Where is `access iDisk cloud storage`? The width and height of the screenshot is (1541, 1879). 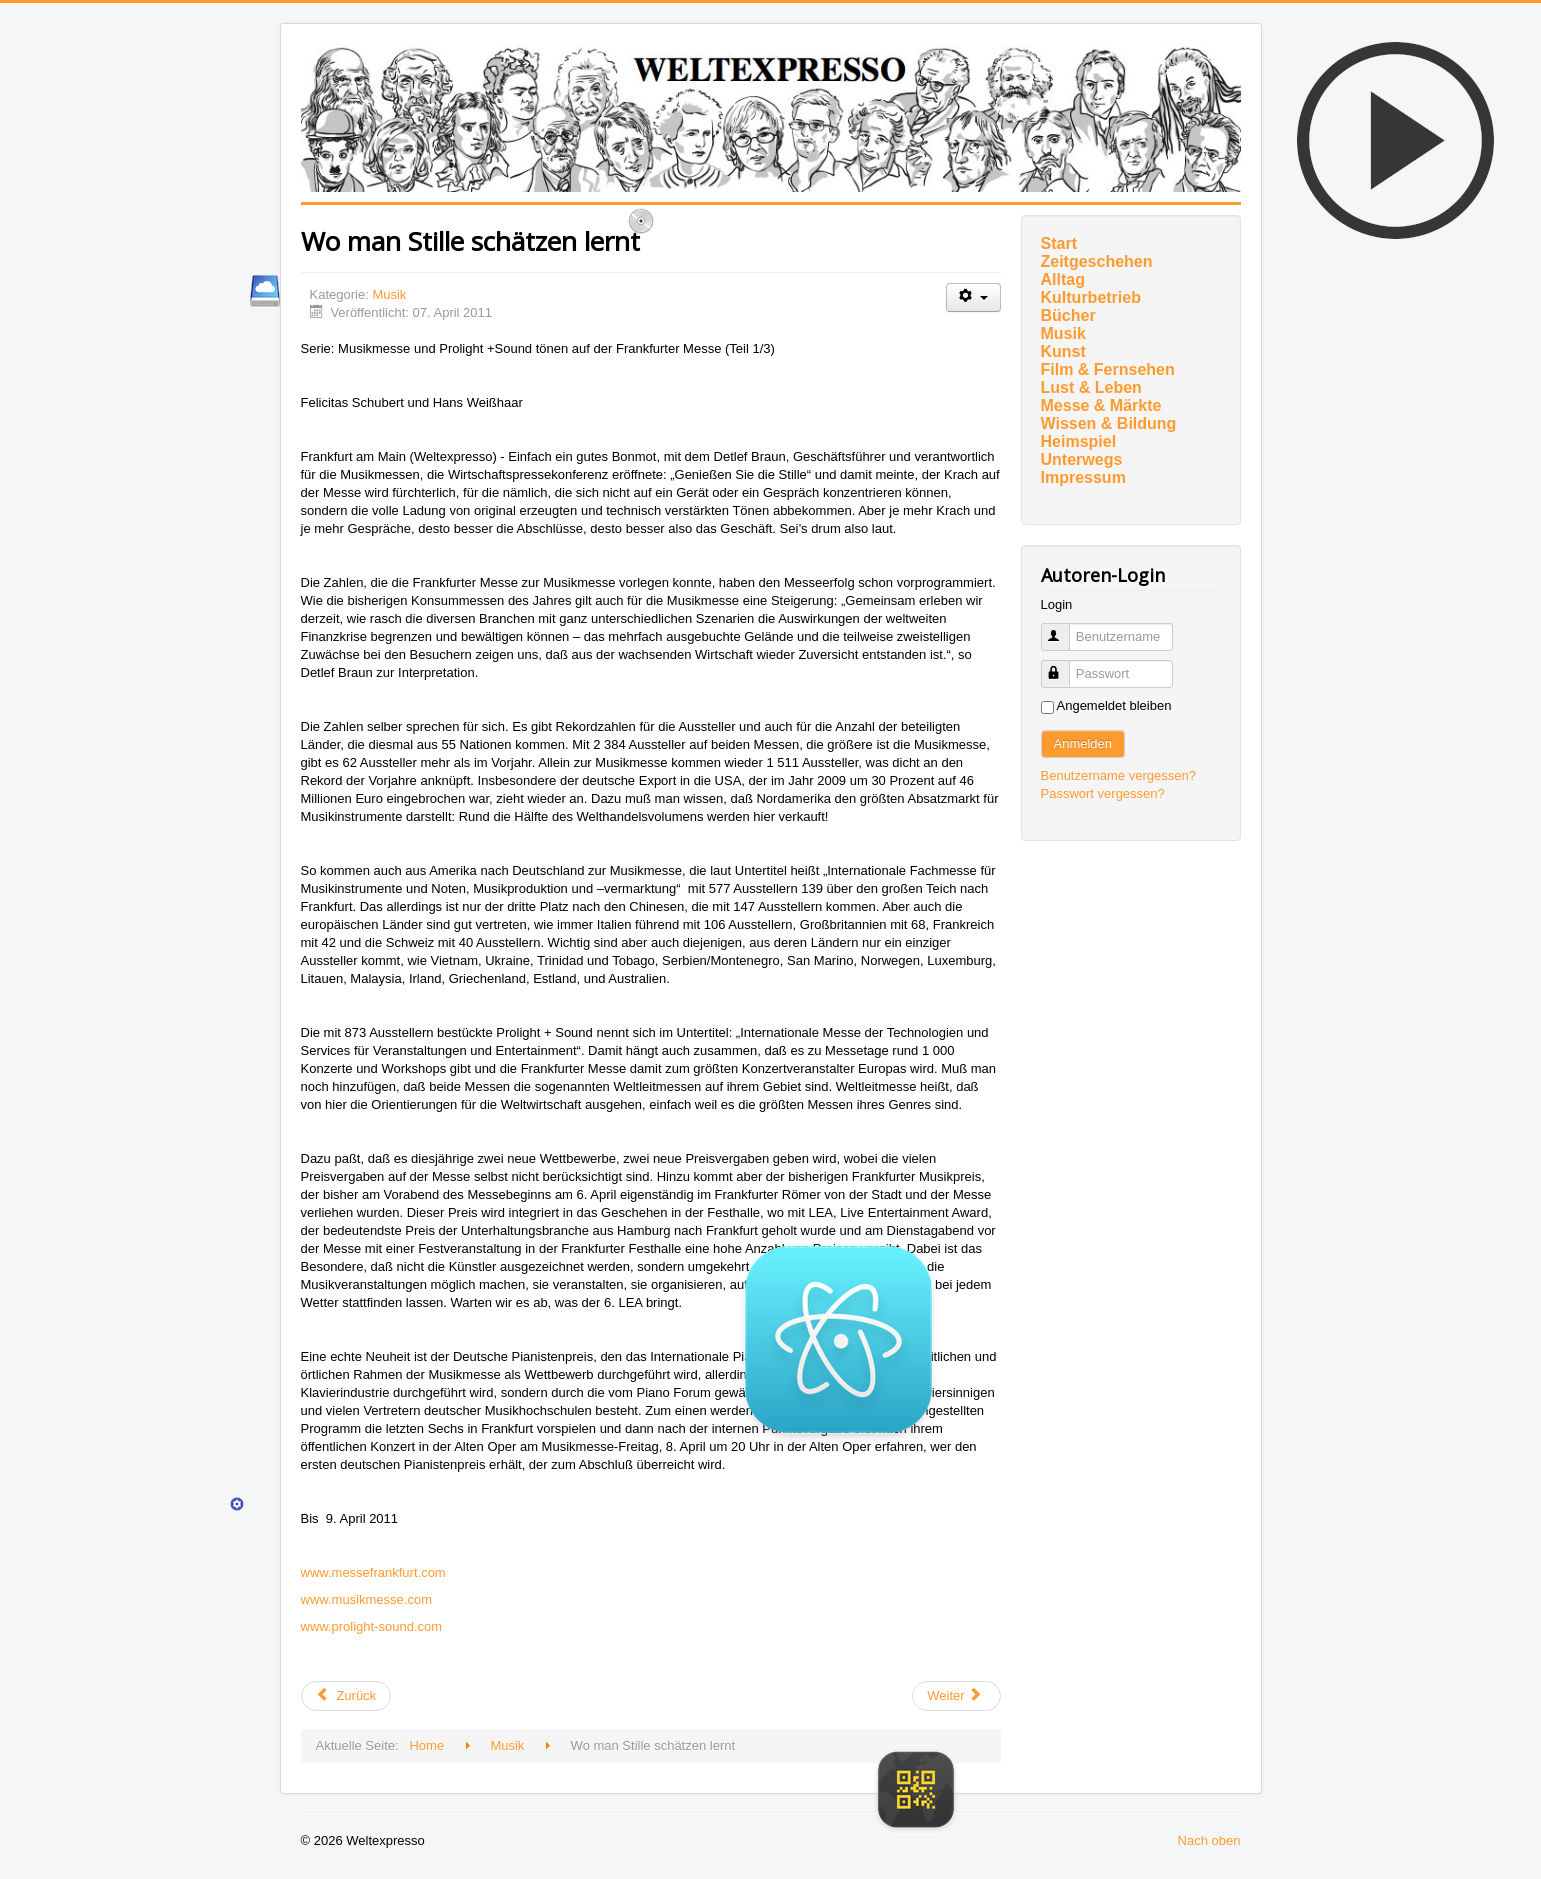 access iDisk cloud storage is located at coordinates (265, 291).